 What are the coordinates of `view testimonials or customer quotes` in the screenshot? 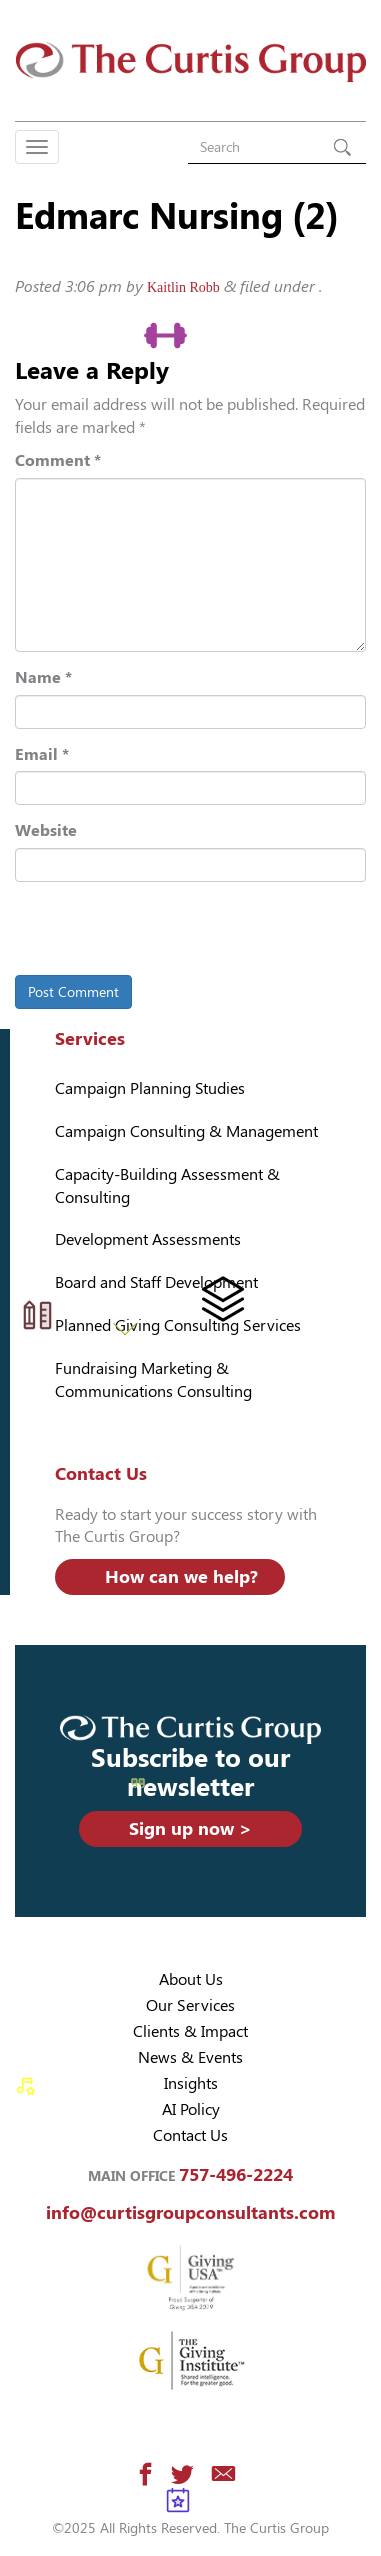 It's located at (138, 1783).